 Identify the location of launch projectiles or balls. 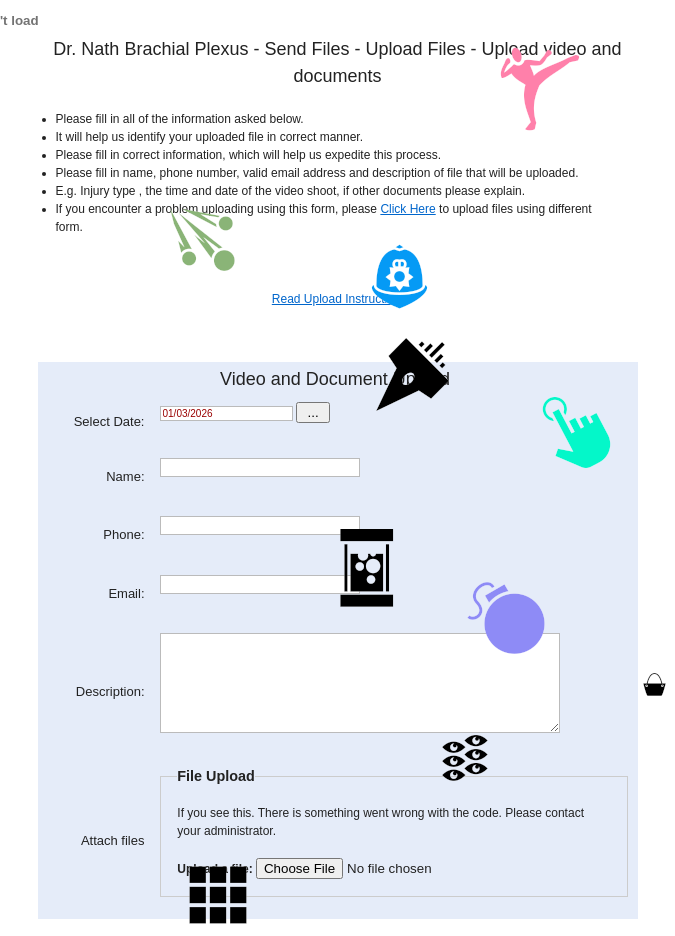
(203, 238).